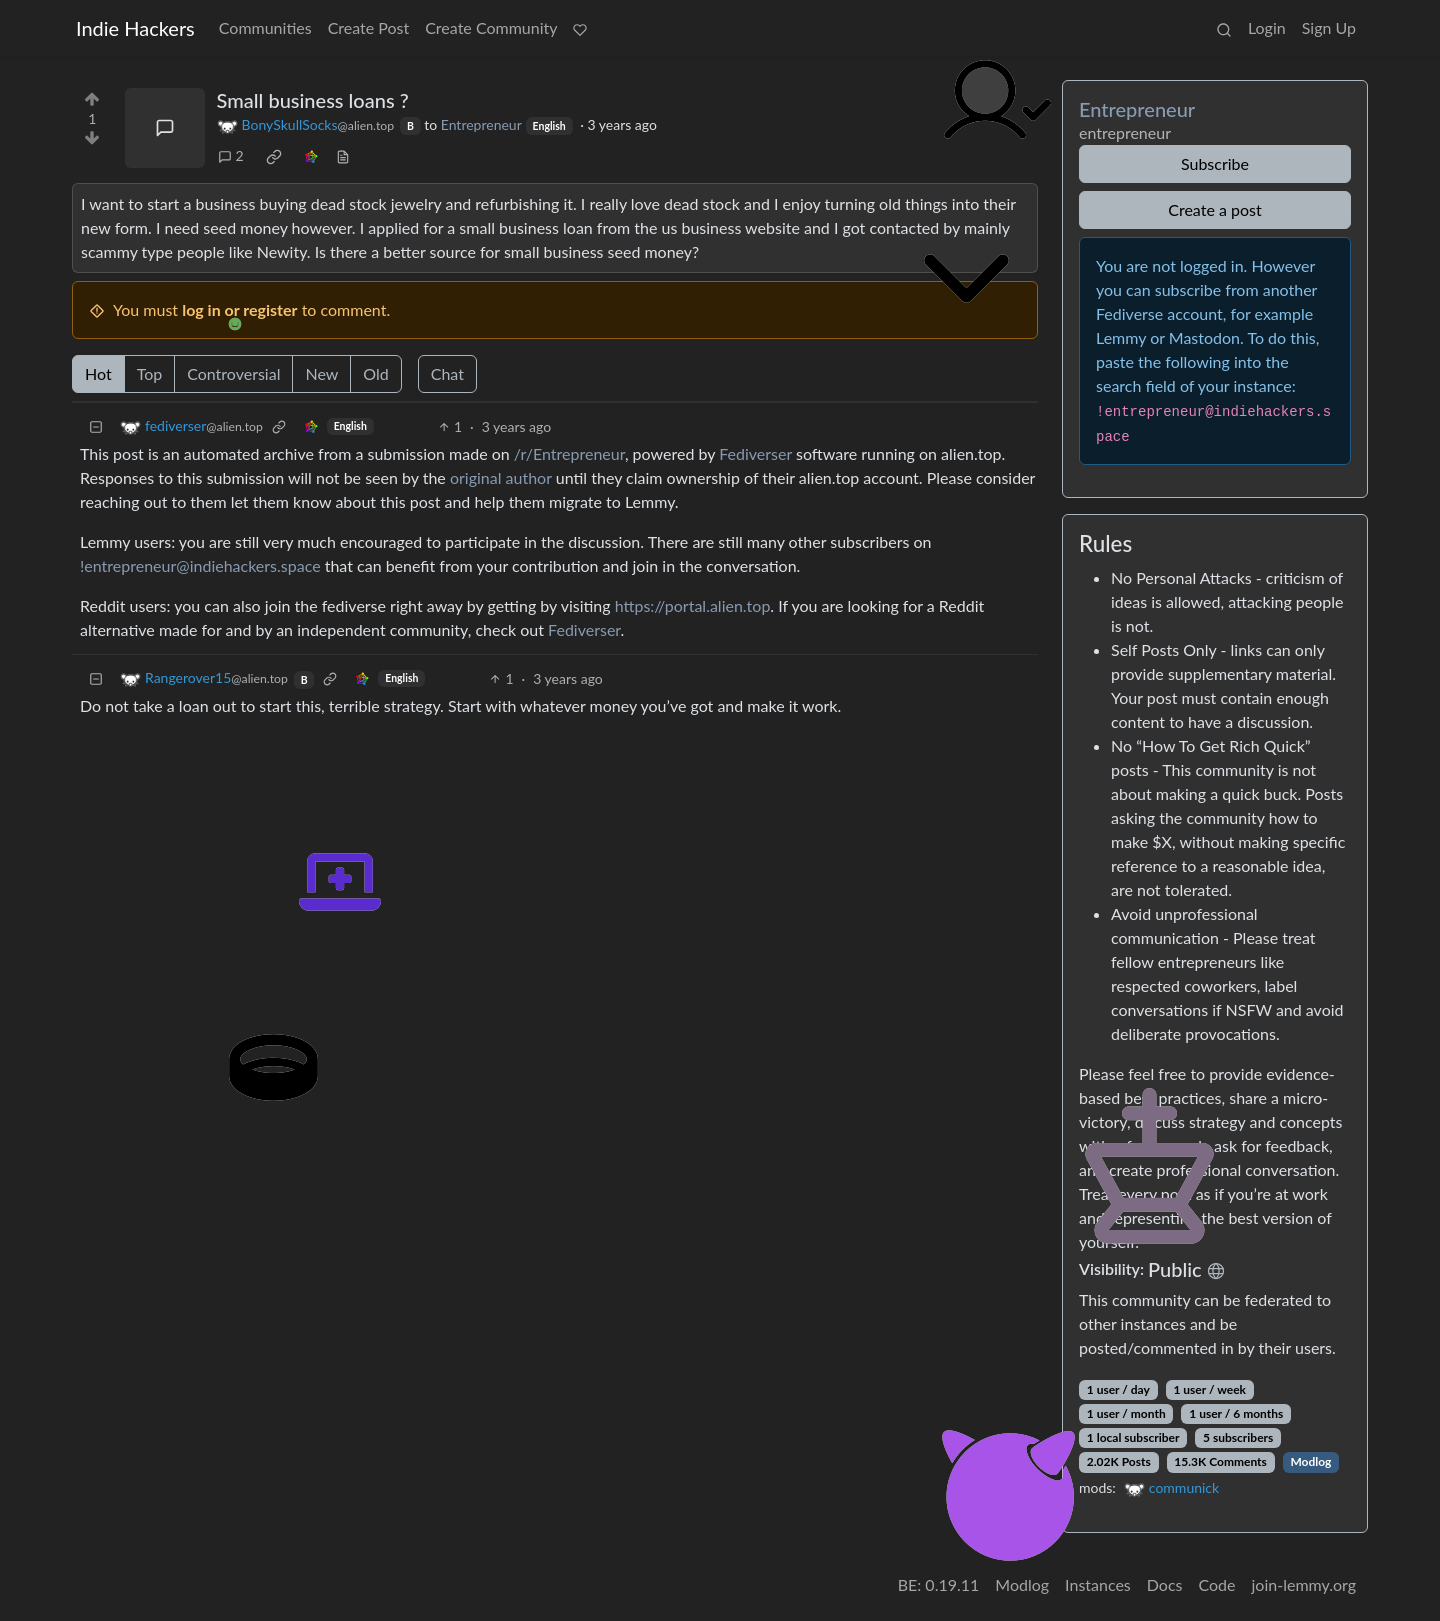  I want to click on umbraco CMS logo, so click(235, 324).